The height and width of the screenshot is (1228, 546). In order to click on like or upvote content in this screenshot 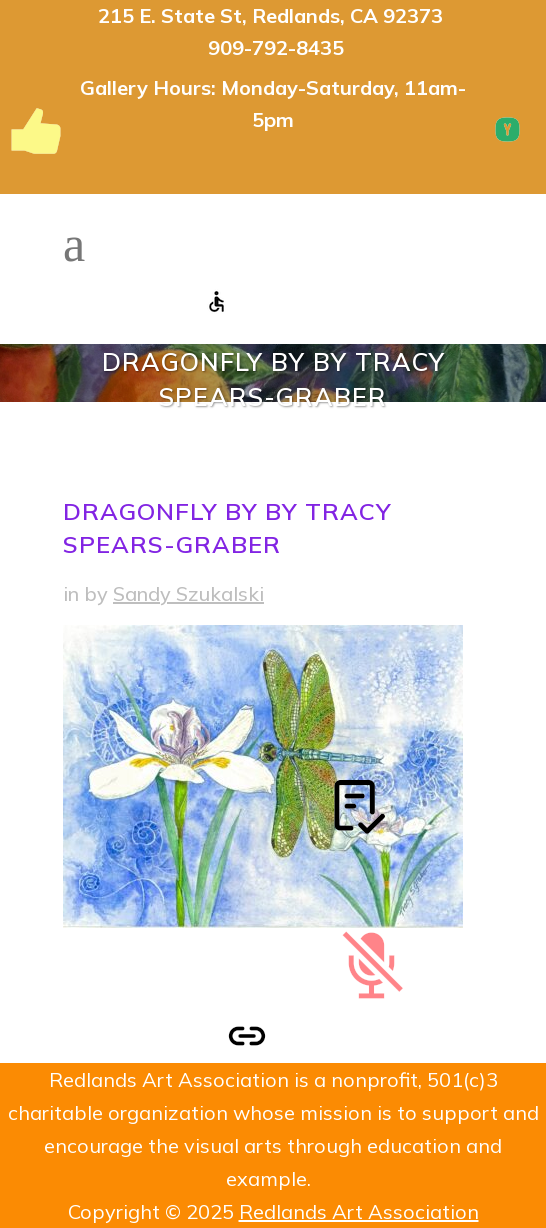, I will do `click(36, 131)`.